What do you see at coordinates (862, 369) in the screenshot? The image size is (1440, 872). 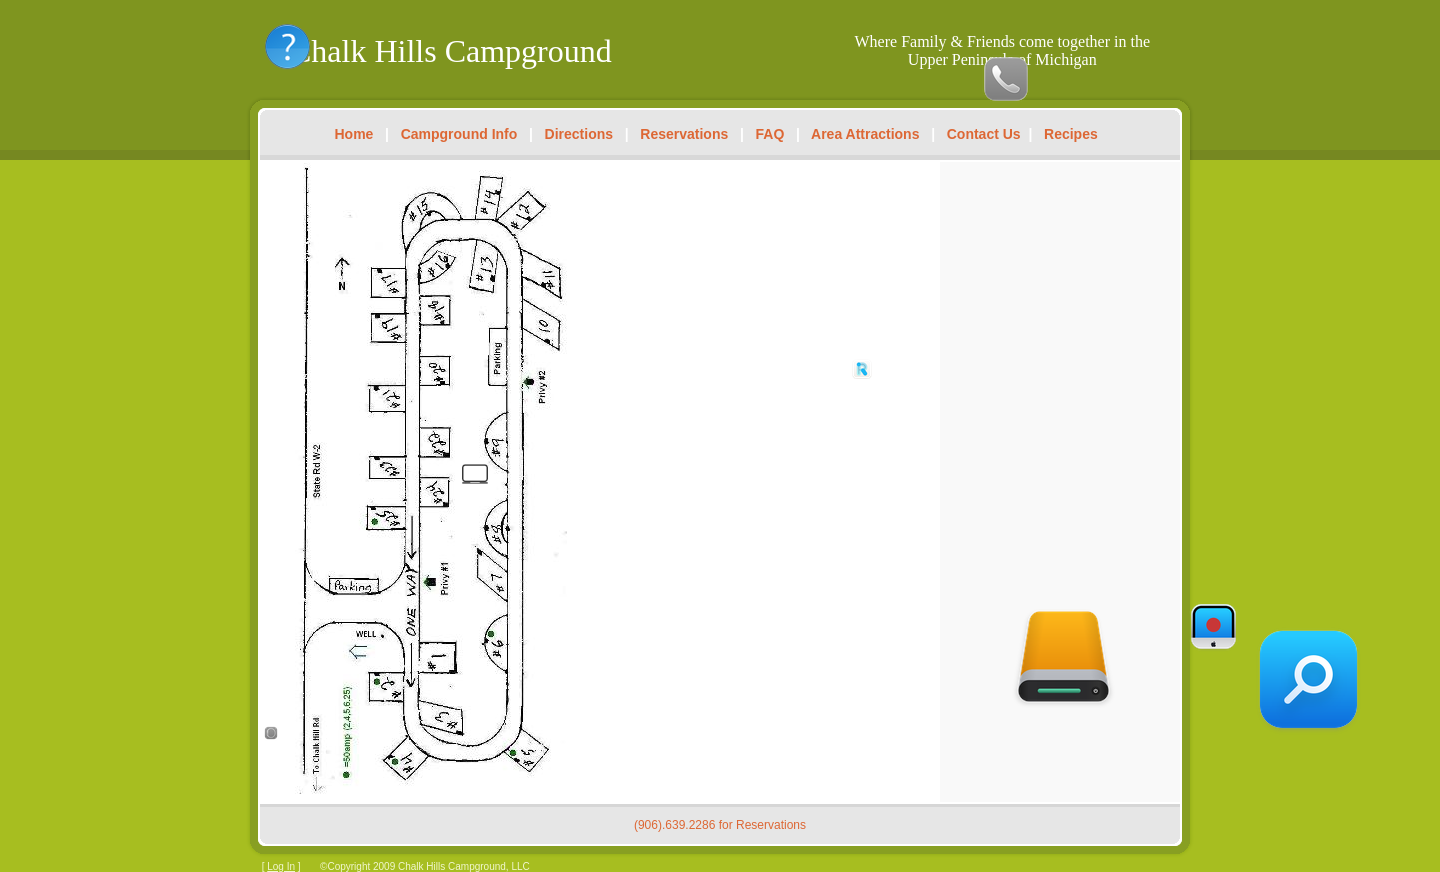 I see `open riot (element) messaging app` at bounding box center [862, 369].